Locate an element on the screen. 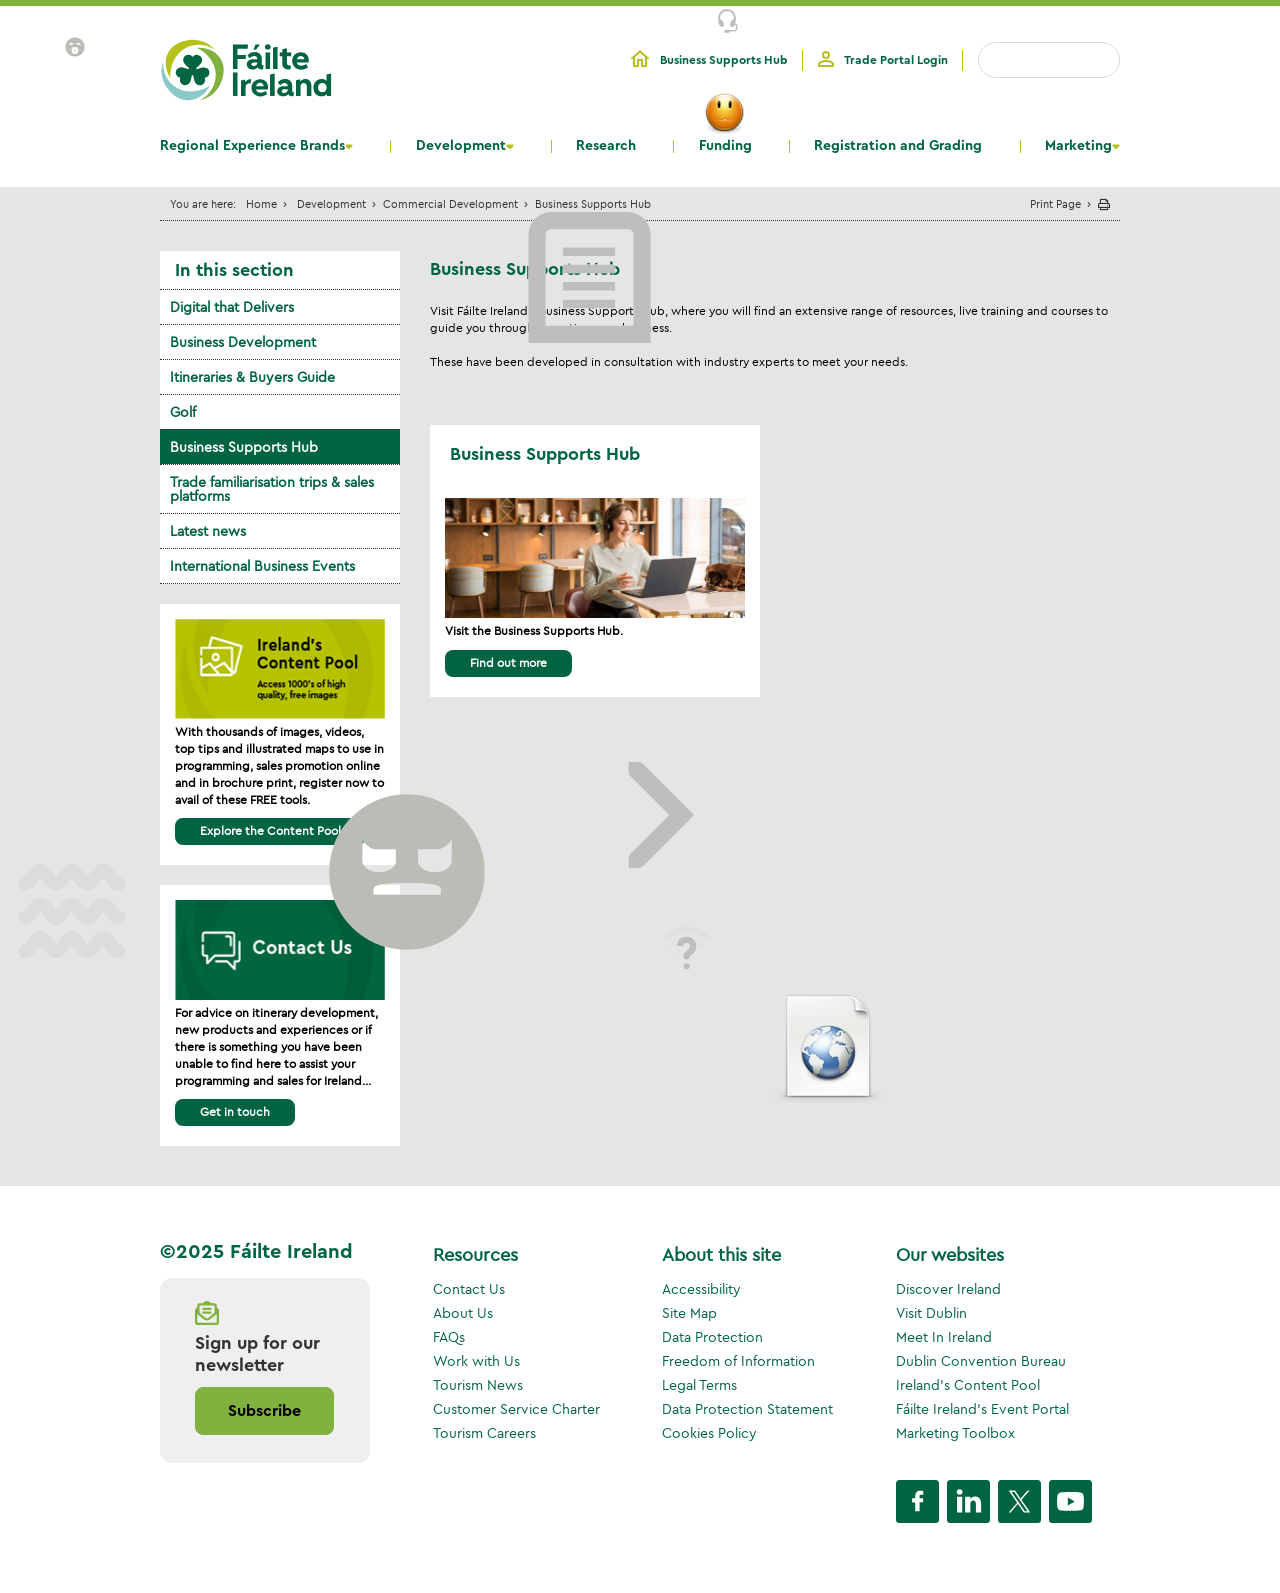 This screenshot has width=1280, height=1593. send a kiss or affectionate reaction is located at coordinates (75, 47).